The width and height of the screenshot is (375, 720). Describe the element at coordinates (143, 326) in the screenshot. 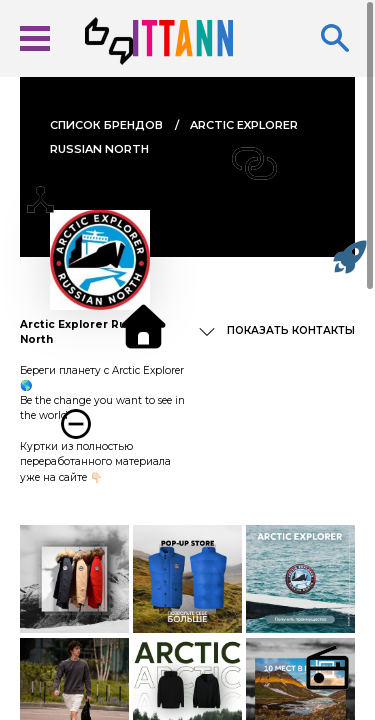

I see `navigate to home screen` at that location.